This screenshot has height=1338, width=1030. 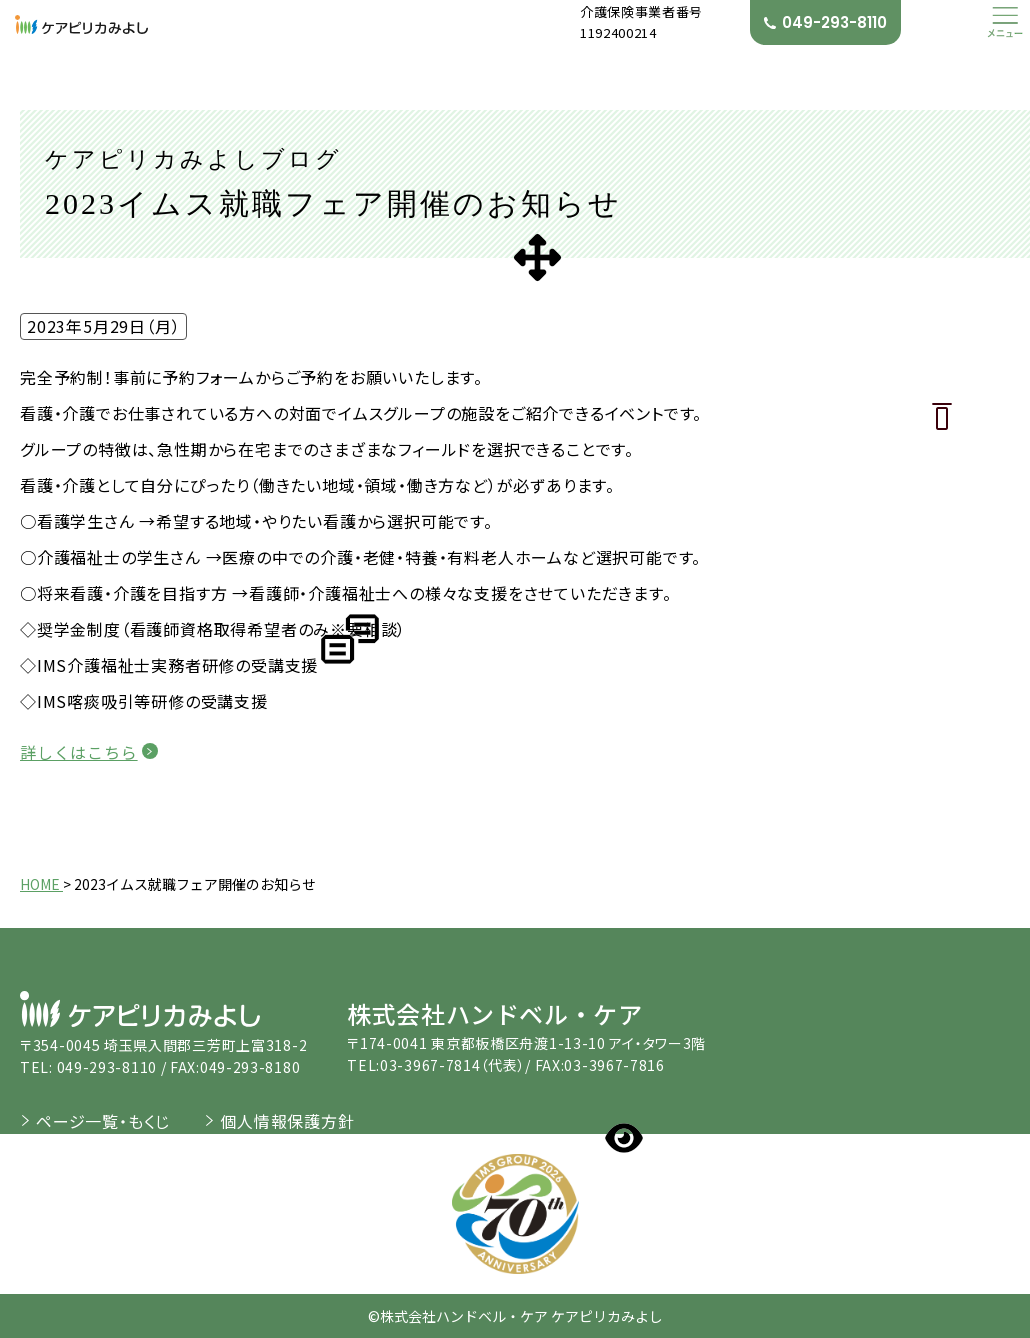 I want to click on view or preview content, so click(x=624, y=1138).